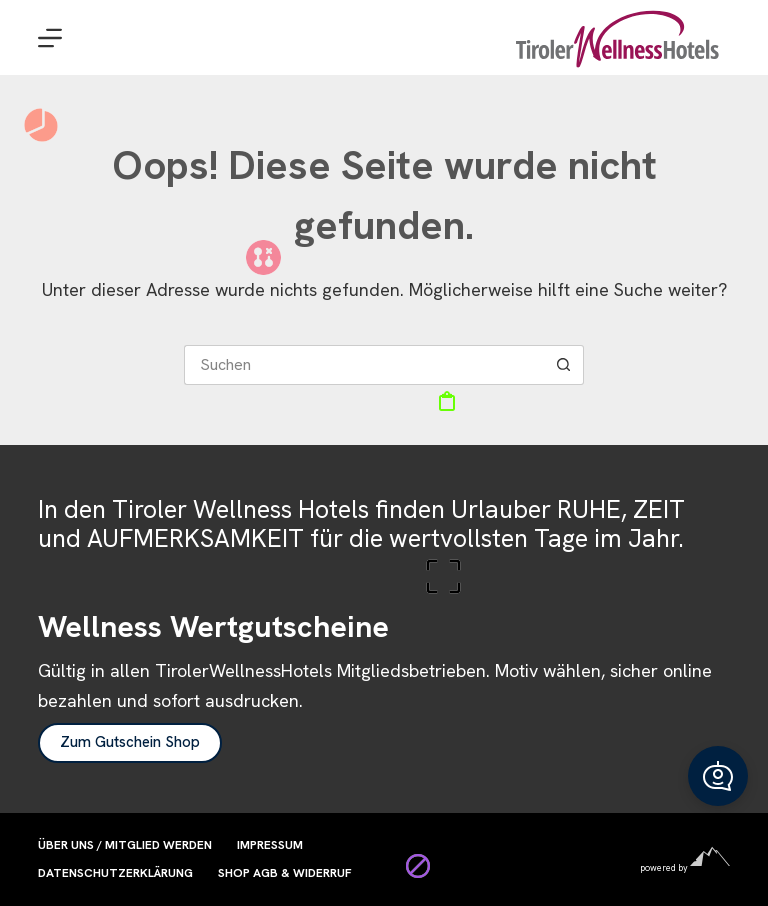  Describe the element at coordinates (443, 576) in the screenshot. I see `enter full screen mode` at that location.